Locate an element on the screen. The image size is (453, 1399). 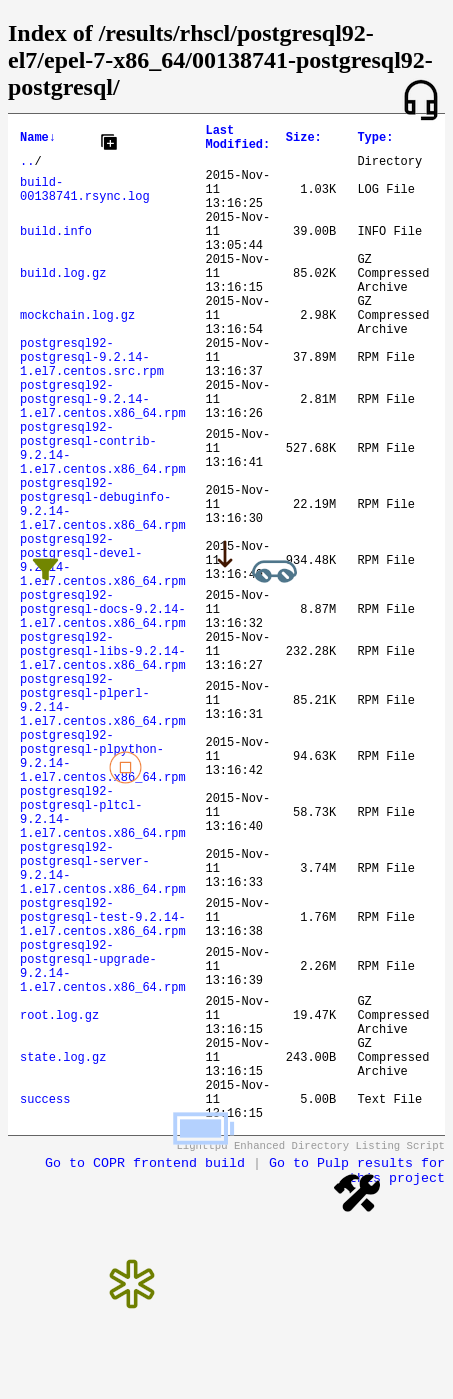
stop media playback is located at coordinates (125, 767).